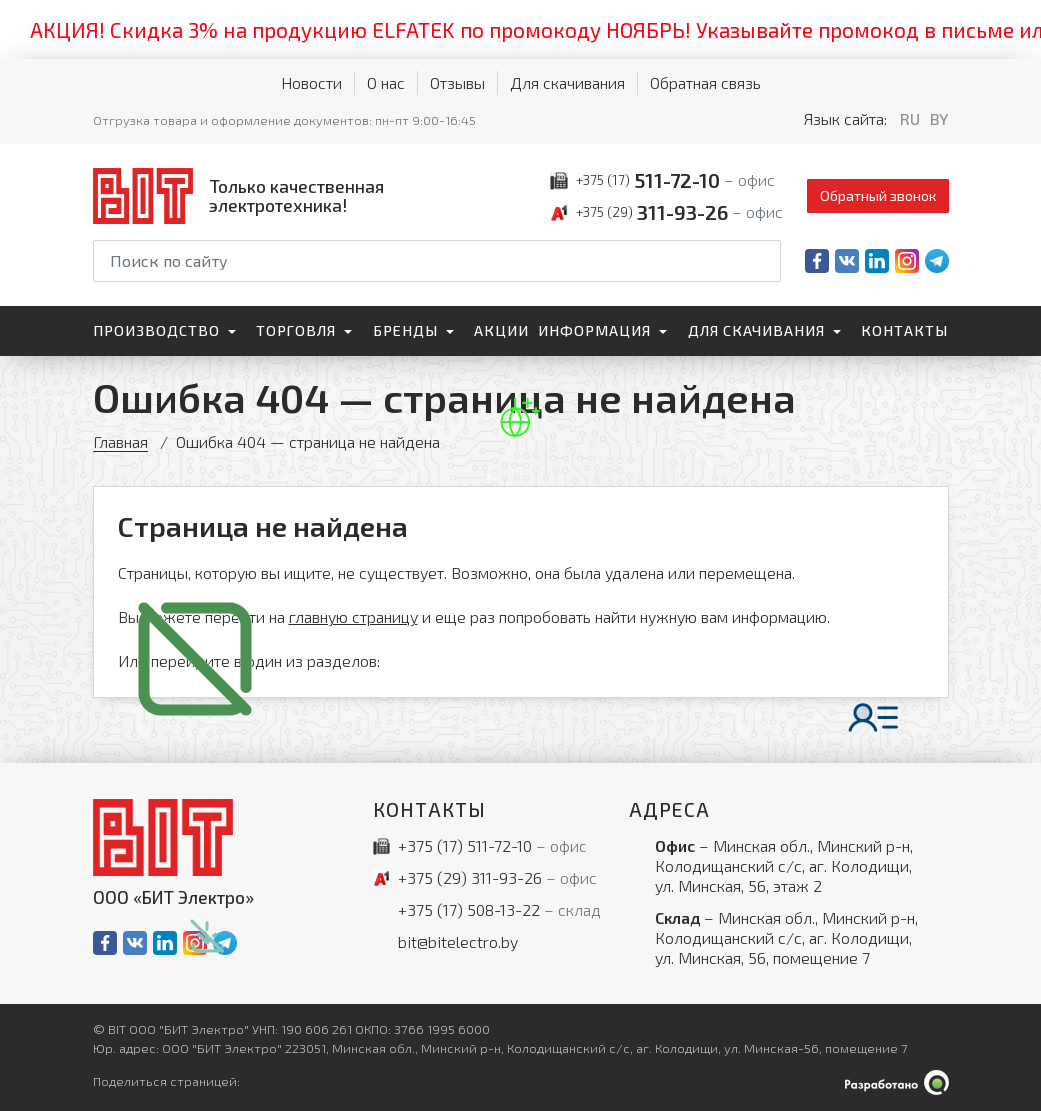  I want to click on tumble dry not recommended, so click(195, 659).